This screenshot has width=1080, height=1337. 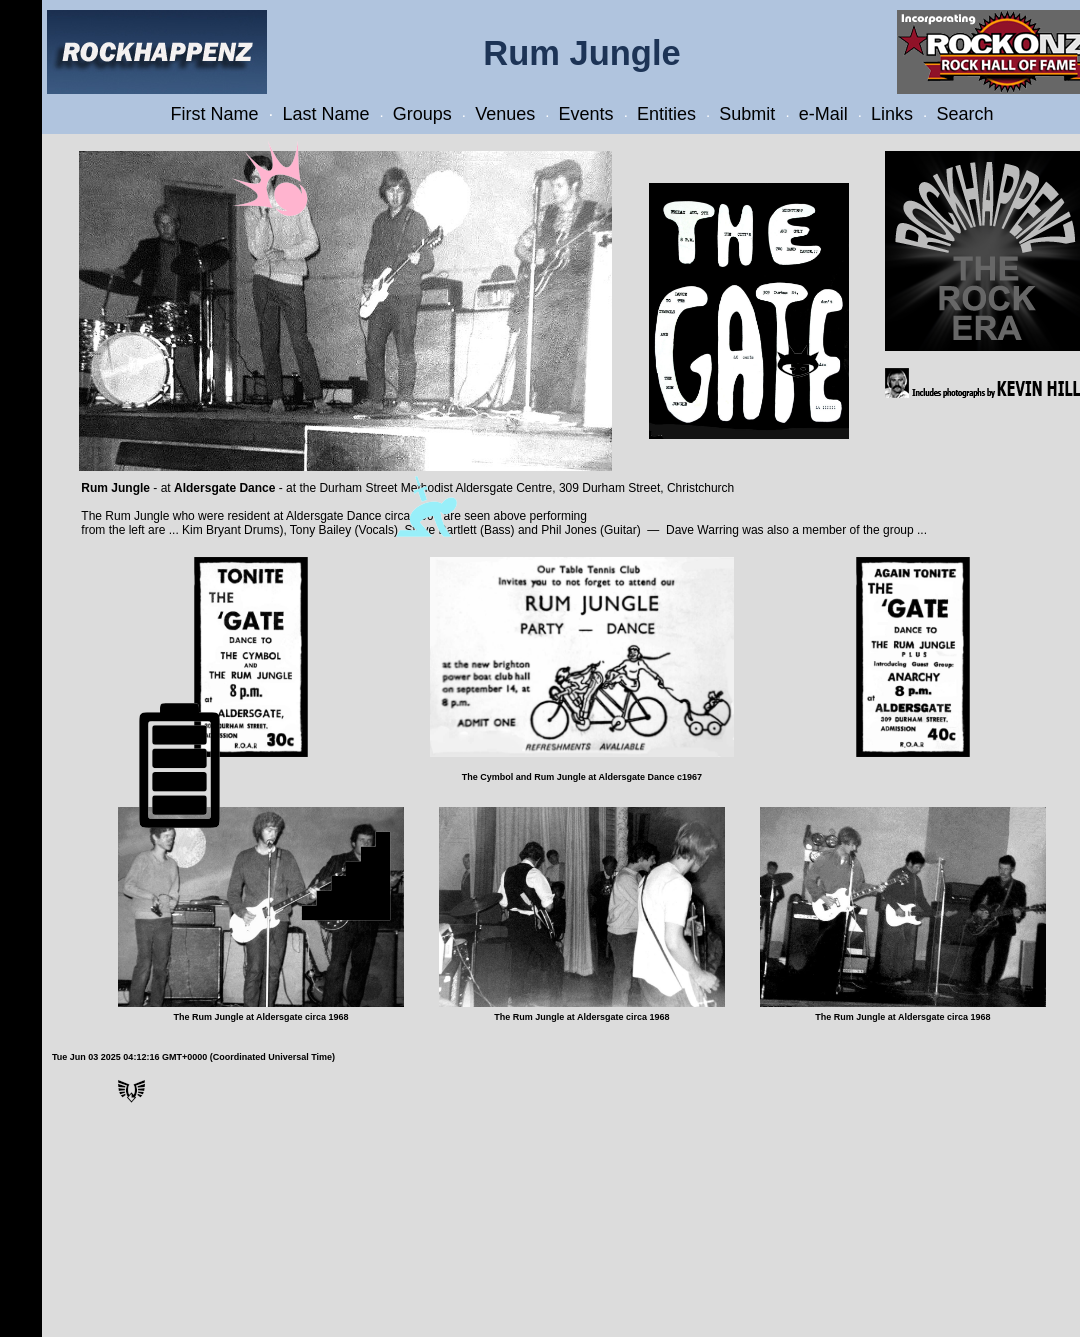 What do you see at coordinates (798, 362) in the screenshot?
I see `activate defense or shield ability` at bounding box center [798, 362].